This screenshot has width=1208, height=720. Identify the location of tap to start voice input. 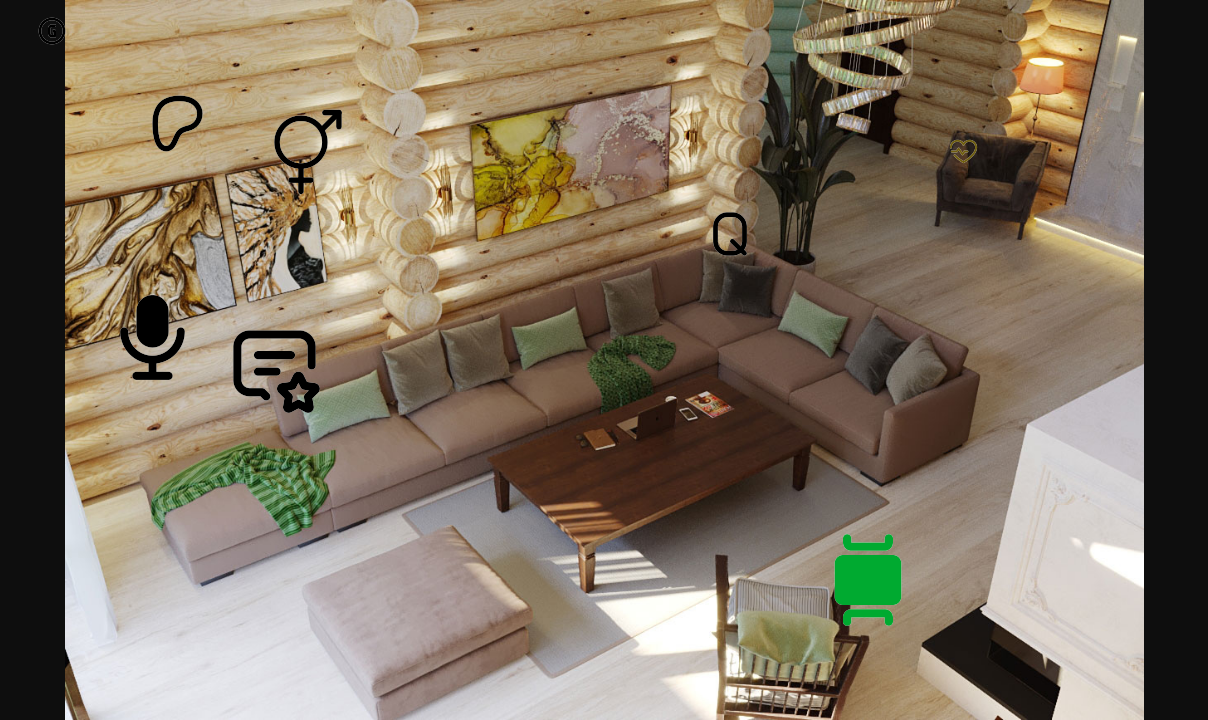
(152, 339).